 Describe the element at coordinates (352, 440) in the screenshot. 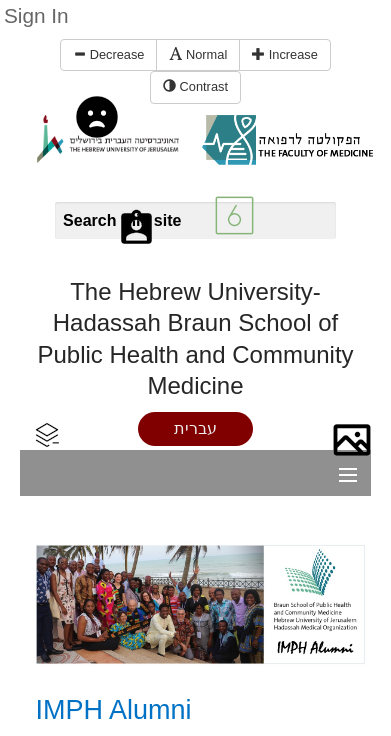

I see `view or open an image file` at that location.